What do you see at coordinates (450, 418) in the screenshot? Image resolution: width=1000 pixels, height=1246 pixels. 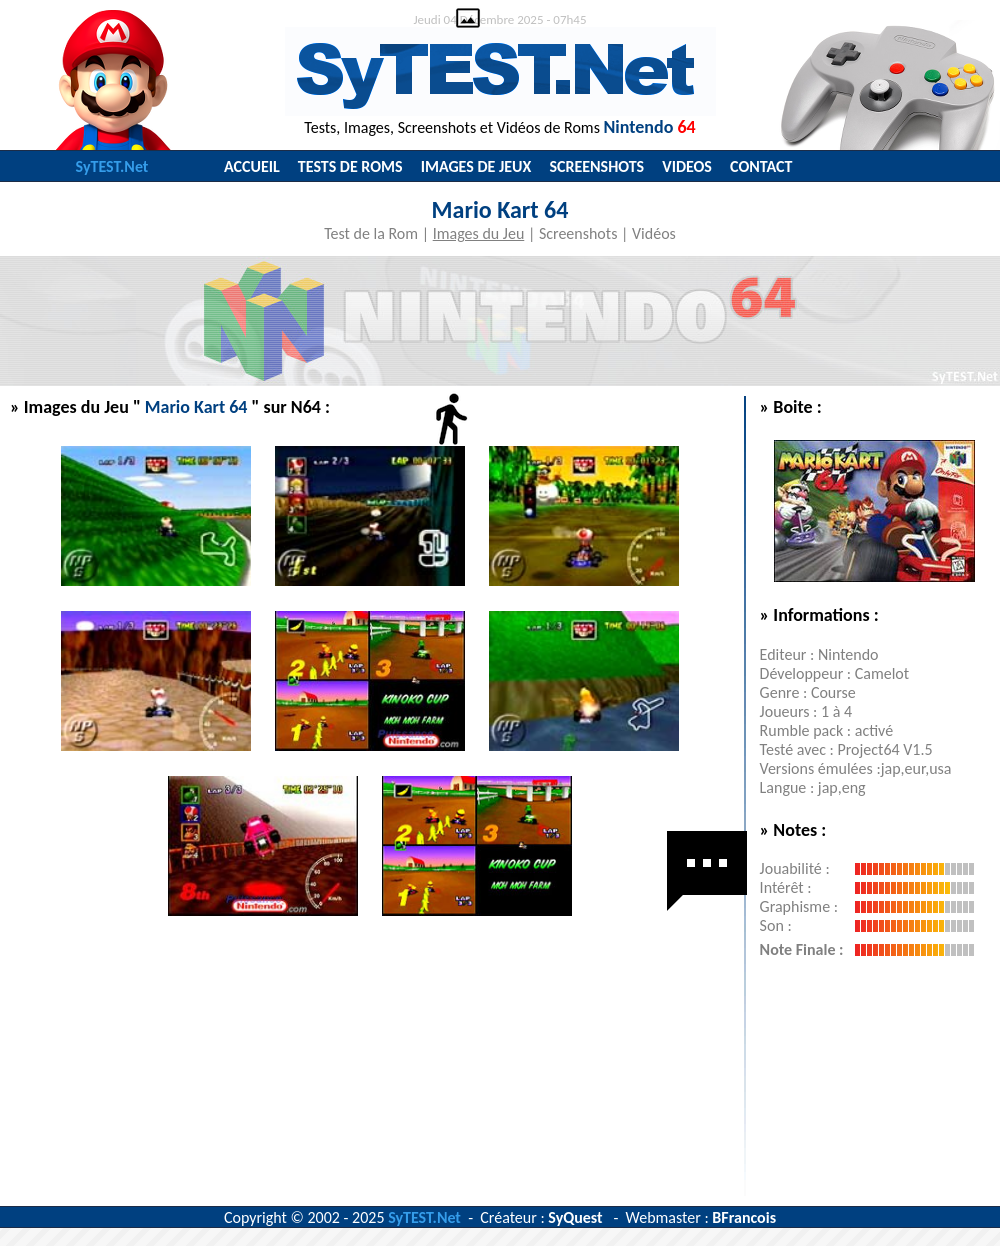 I see `get walking directions` at bounding box center [450, 418].